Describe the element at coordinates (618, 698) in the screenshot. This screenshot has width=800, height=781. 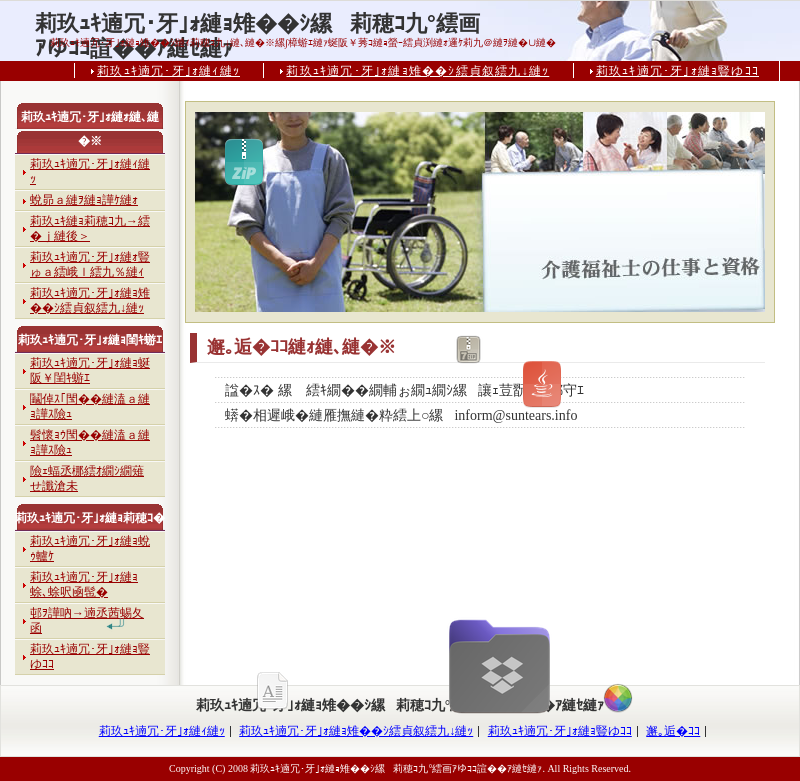
I see `open color picker tool` at that location.